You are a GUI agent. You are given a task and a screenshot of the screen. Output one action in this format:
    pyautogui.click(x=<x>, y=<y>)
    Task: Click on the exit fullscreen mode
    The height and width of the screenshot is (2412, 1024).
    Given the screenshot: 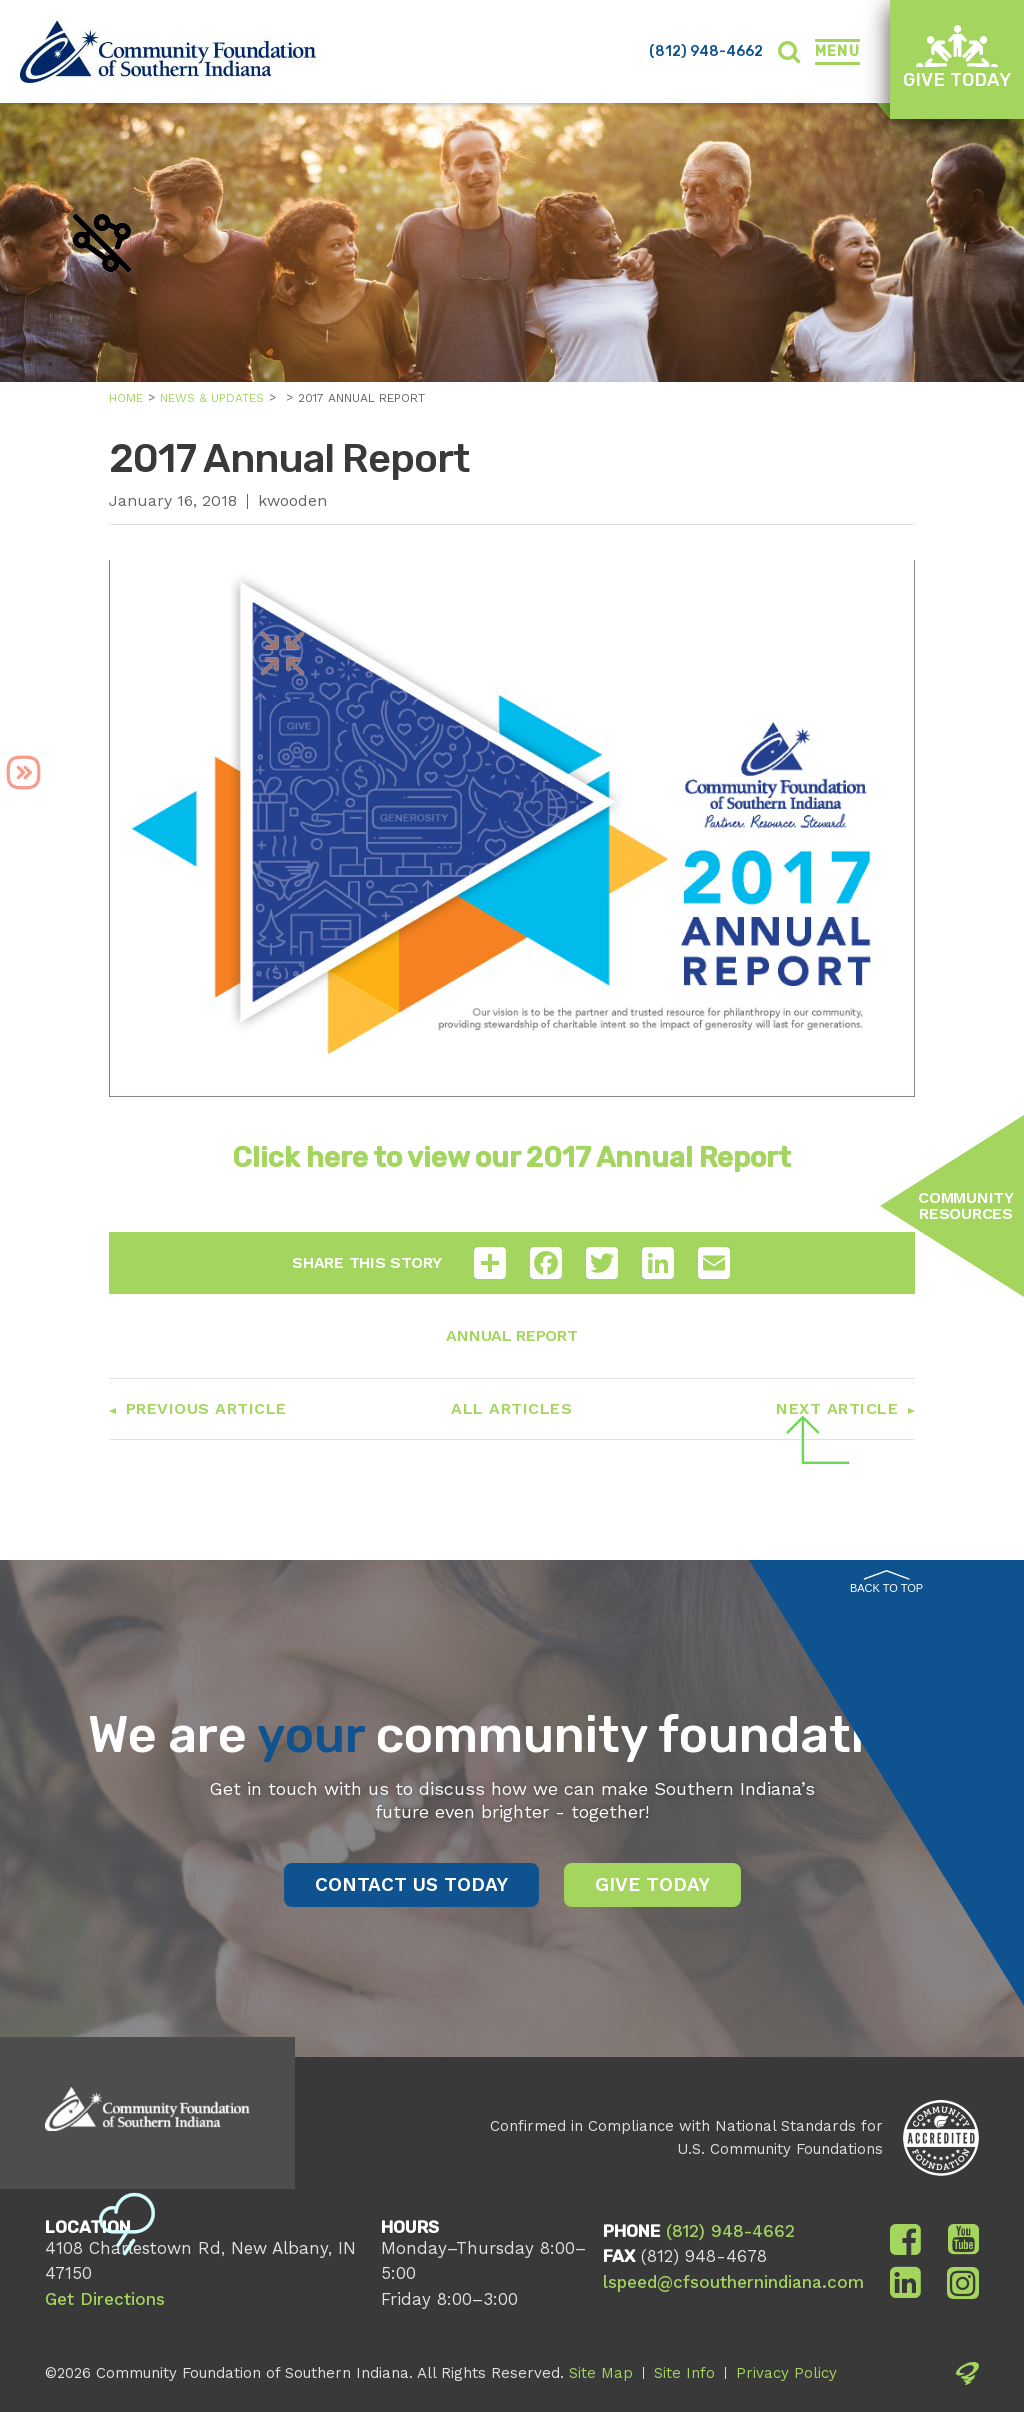 What is the action you would take?
    pyautogui.click(x=282, y=653)
    